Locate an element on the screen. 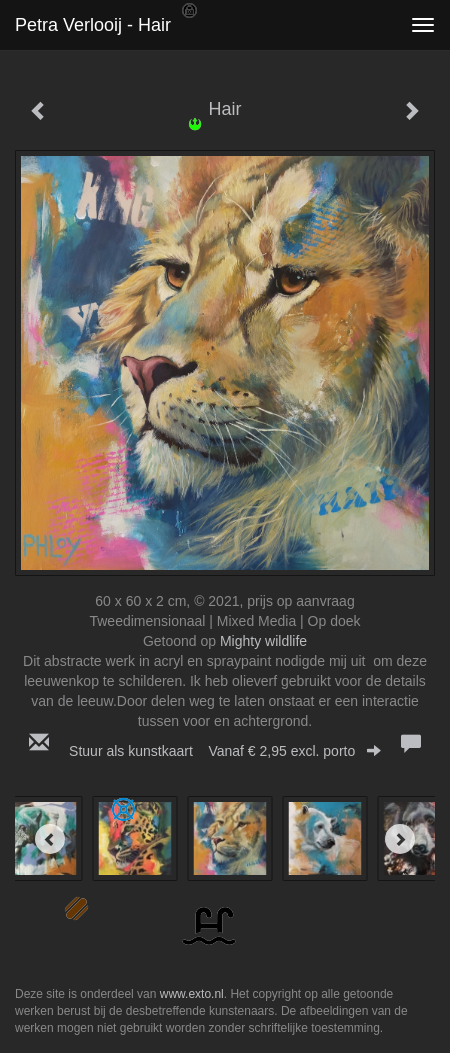  food category or restaurant section is located at coordinates (76, 908).